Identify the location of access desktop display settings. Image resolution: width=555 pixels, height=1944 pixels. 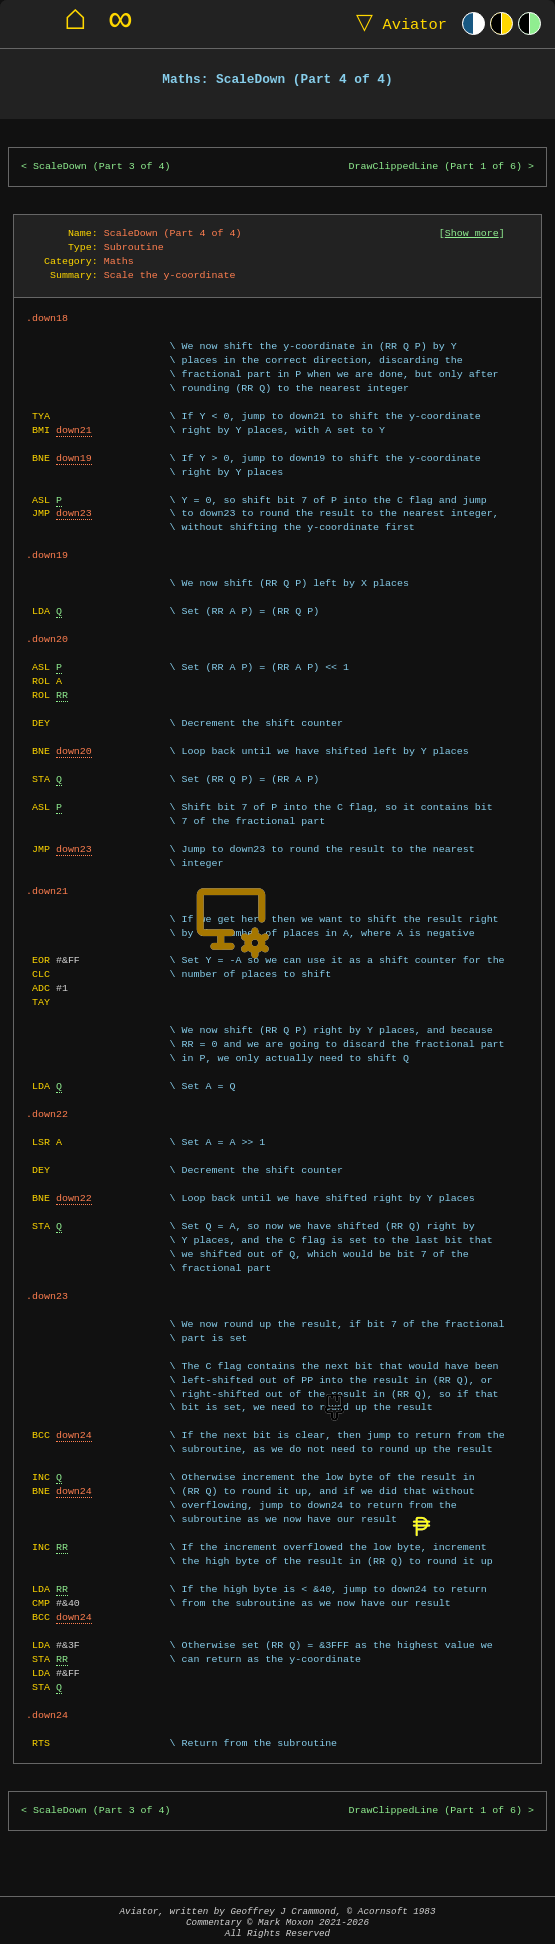
(231, 919).